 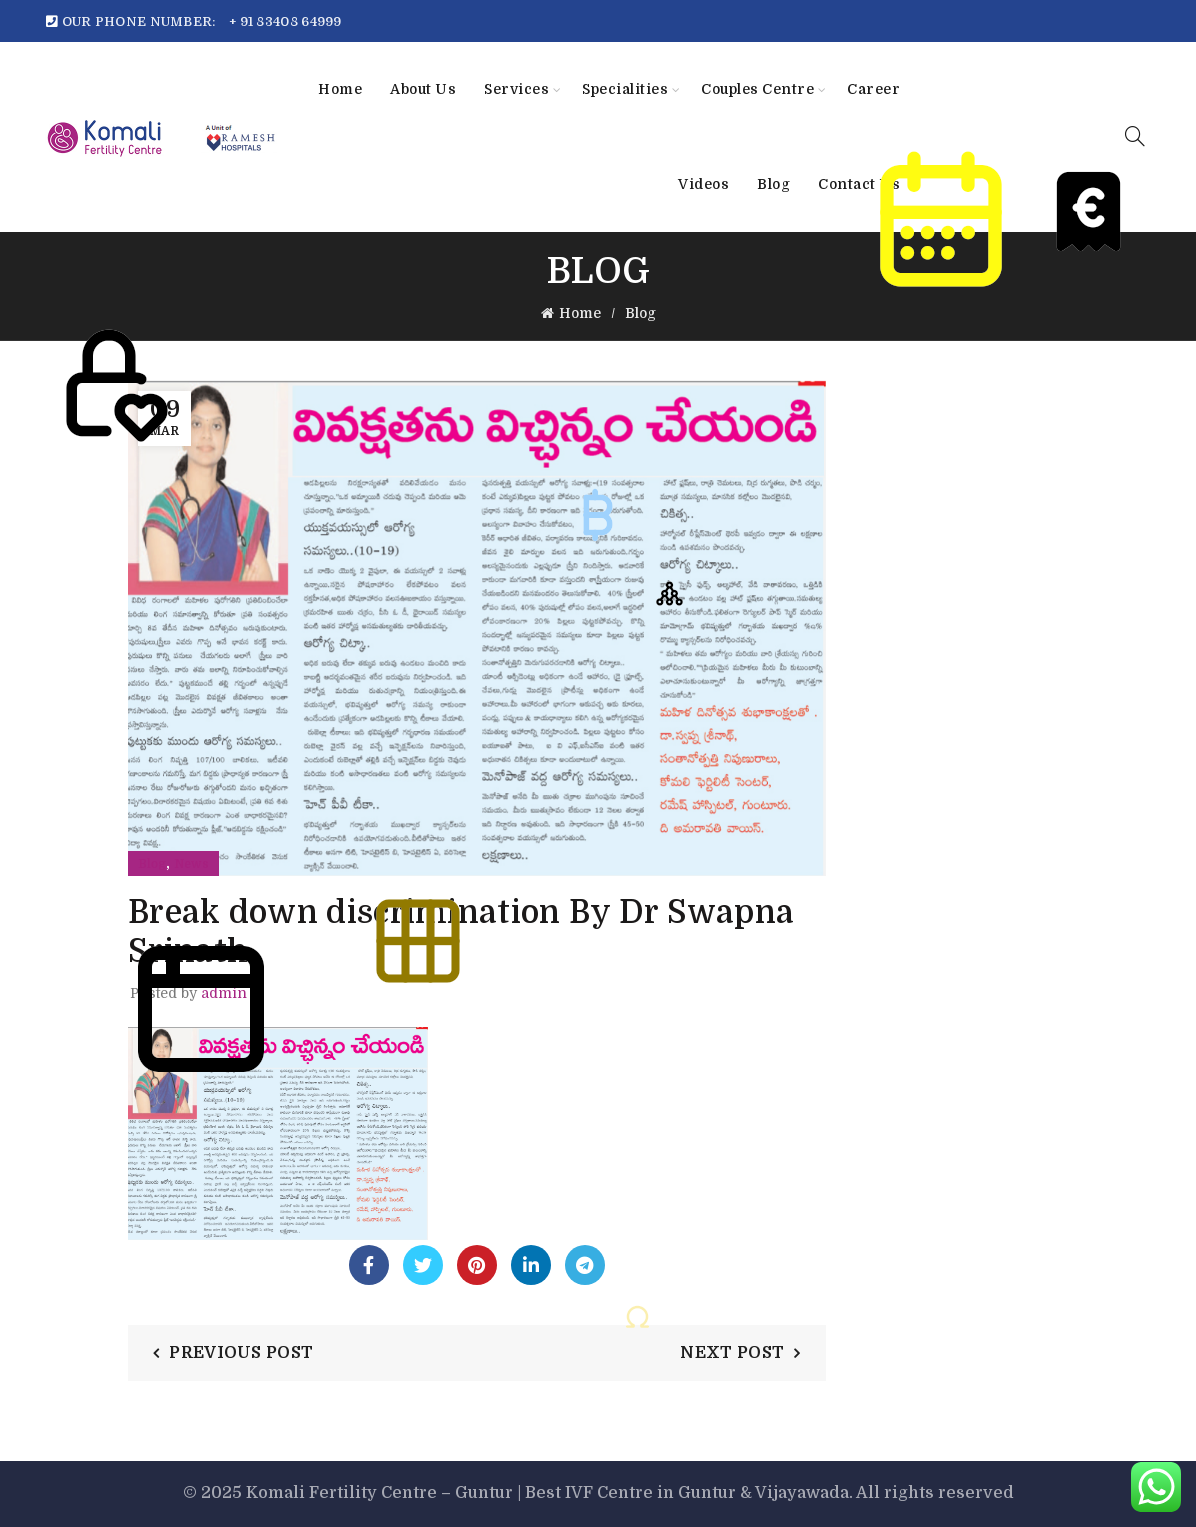 I want to click on view organizational hierarchy, so click(x=669, y=593).